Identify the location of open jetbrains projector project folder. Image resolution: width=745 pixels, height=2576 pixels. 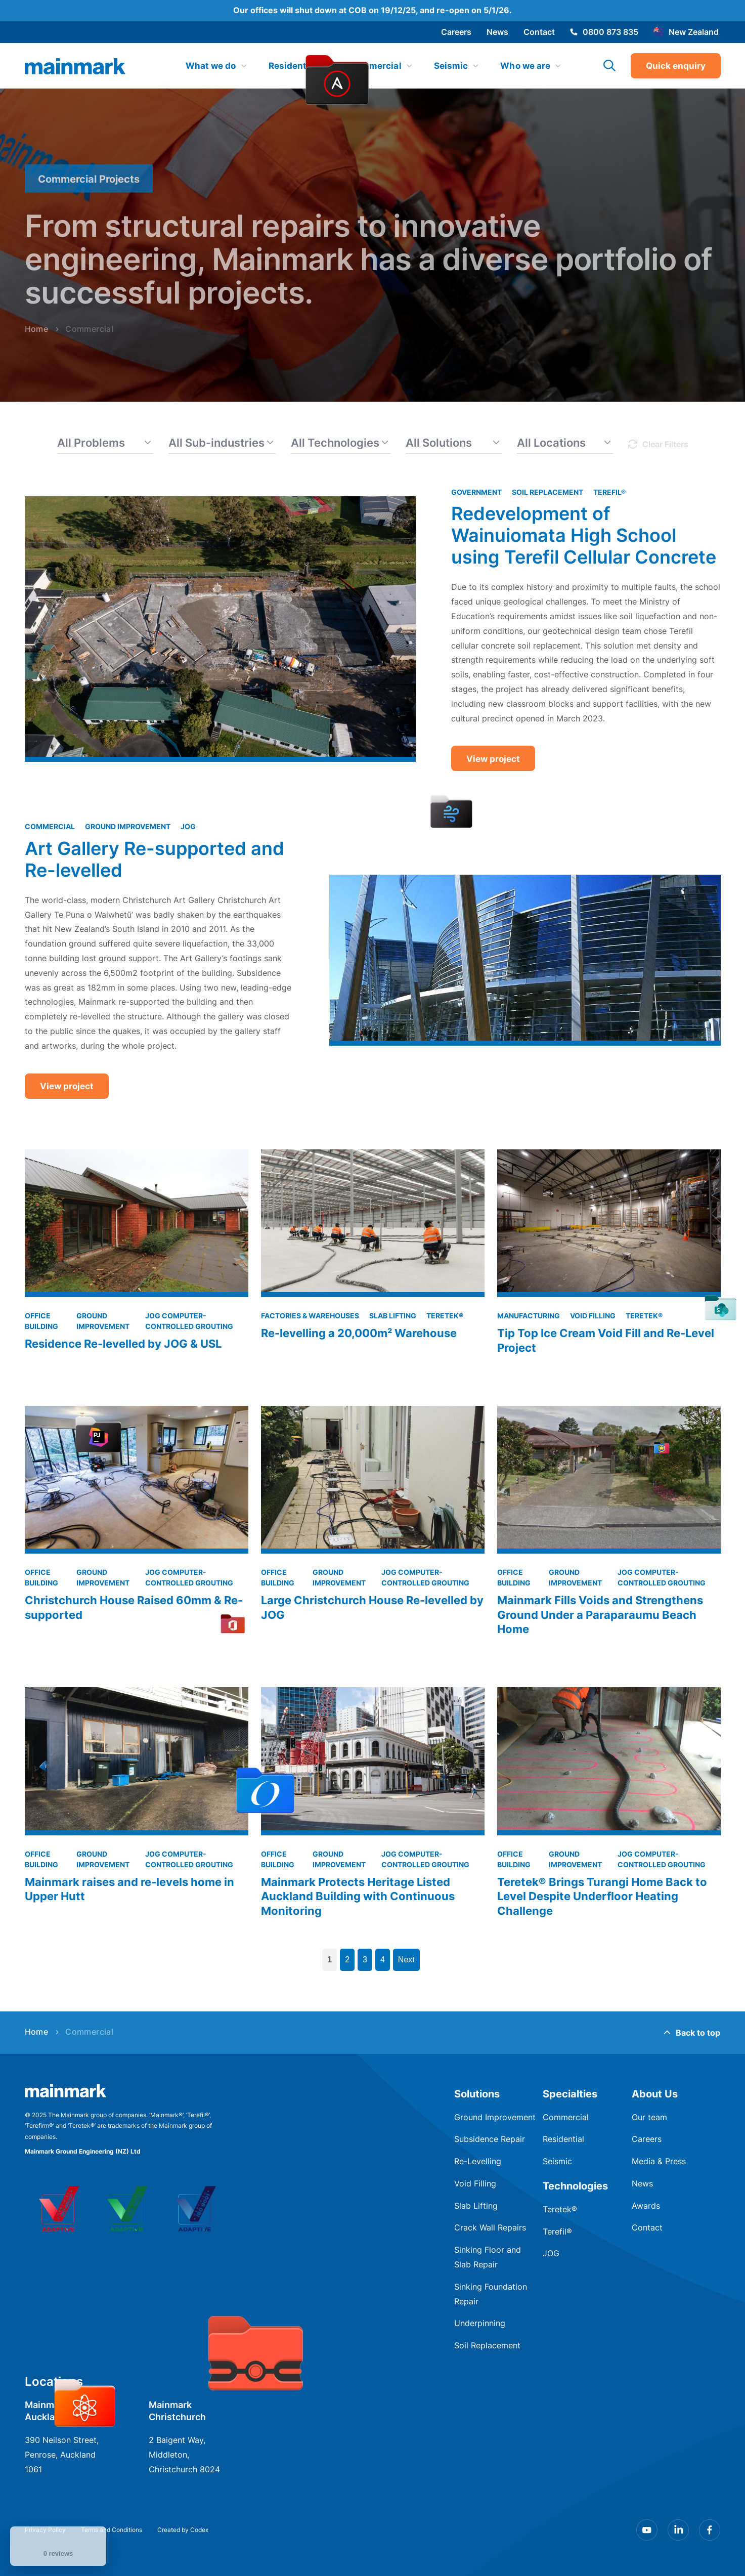
(98, 1436).